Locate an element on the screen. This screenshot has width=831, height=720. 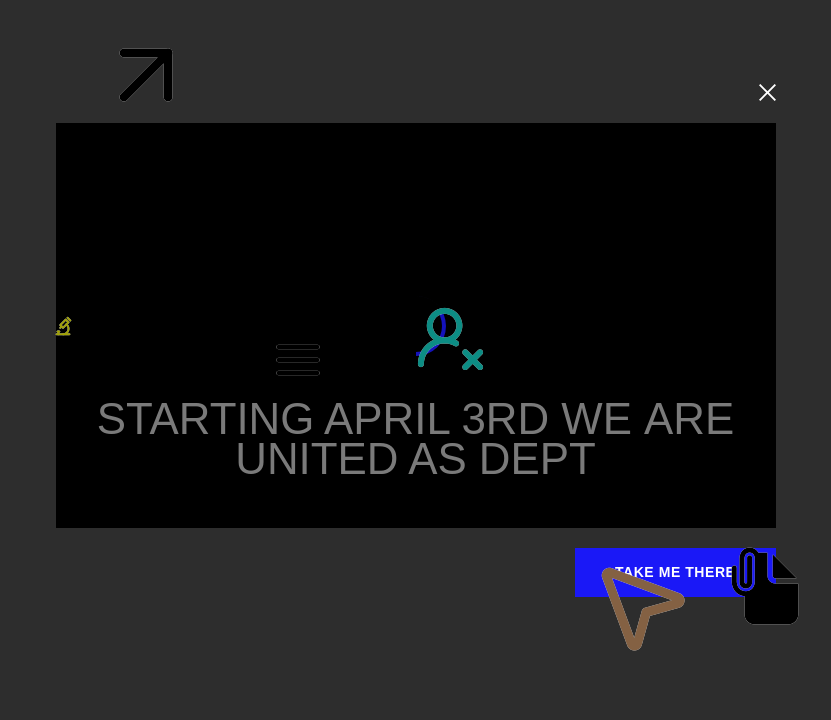
open link in new tab or window is located at coordinates (146, 75).